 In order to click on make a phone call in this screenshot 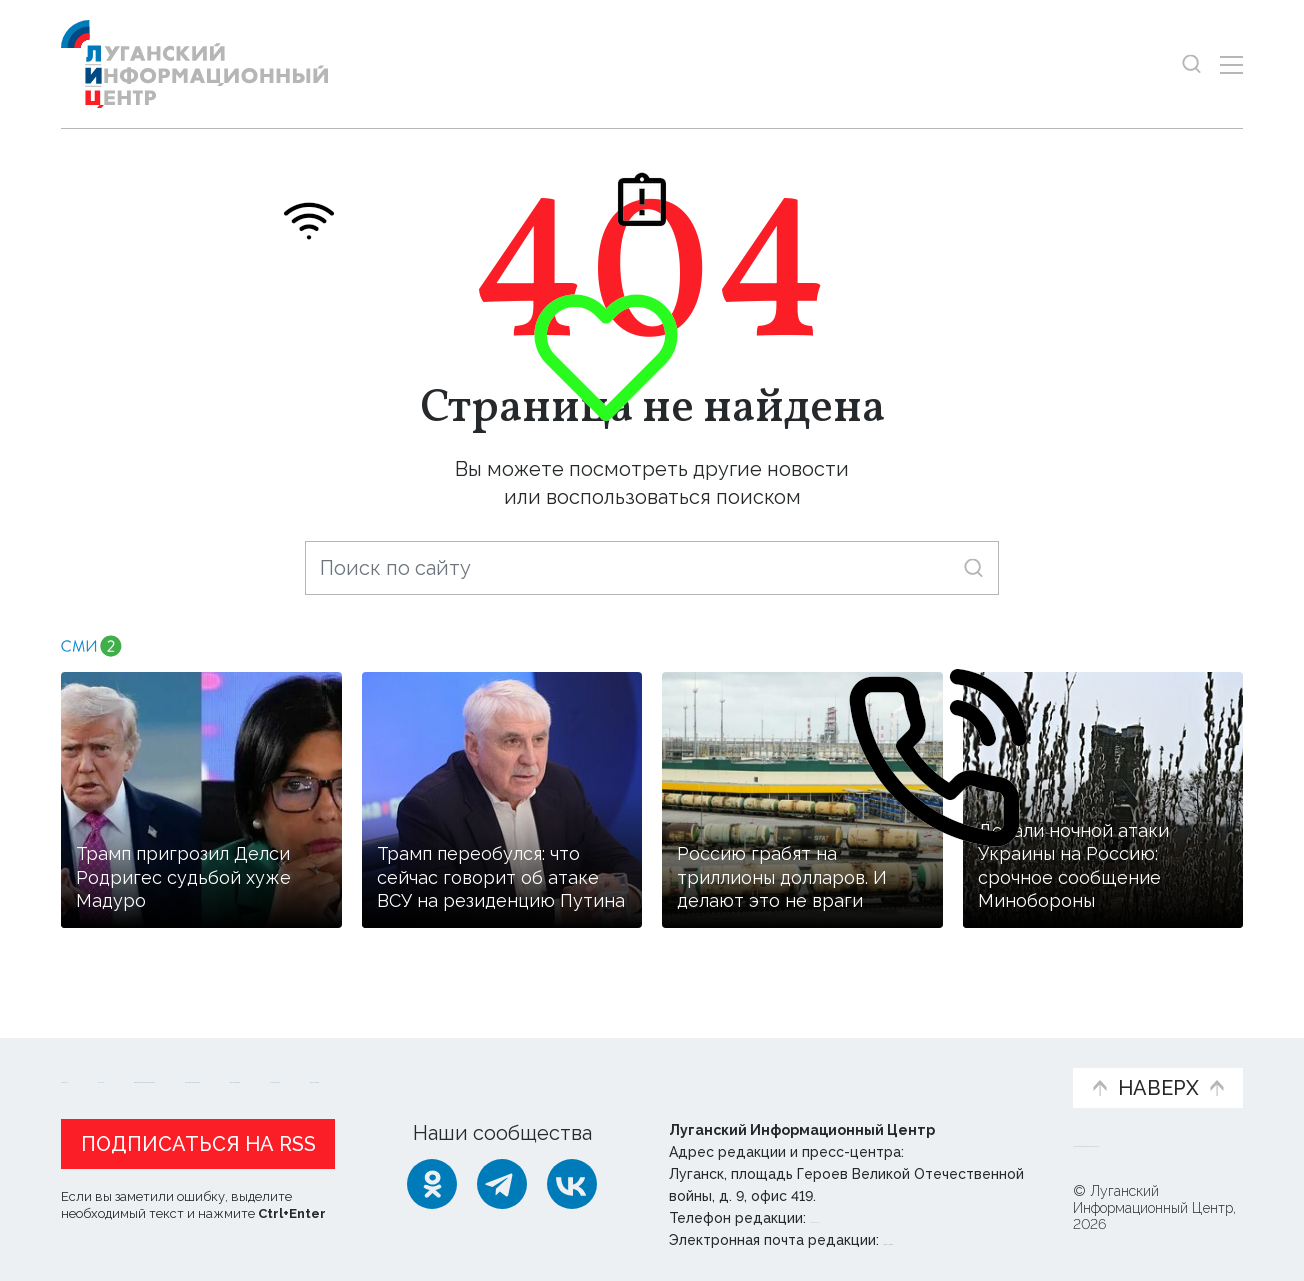, I will do `click(934, 762)`.